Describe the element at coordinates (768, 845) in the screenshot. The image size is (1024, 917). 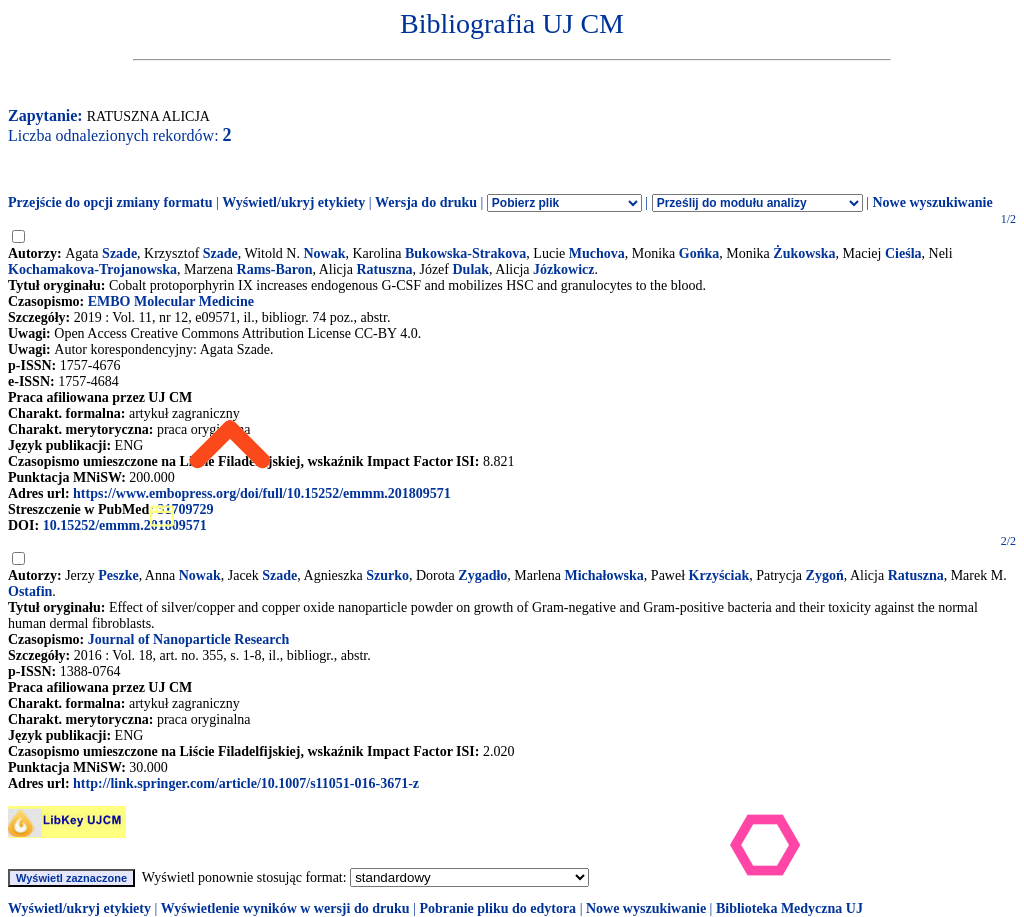
I see `unverified data breakpoint in debug mode` at that location.